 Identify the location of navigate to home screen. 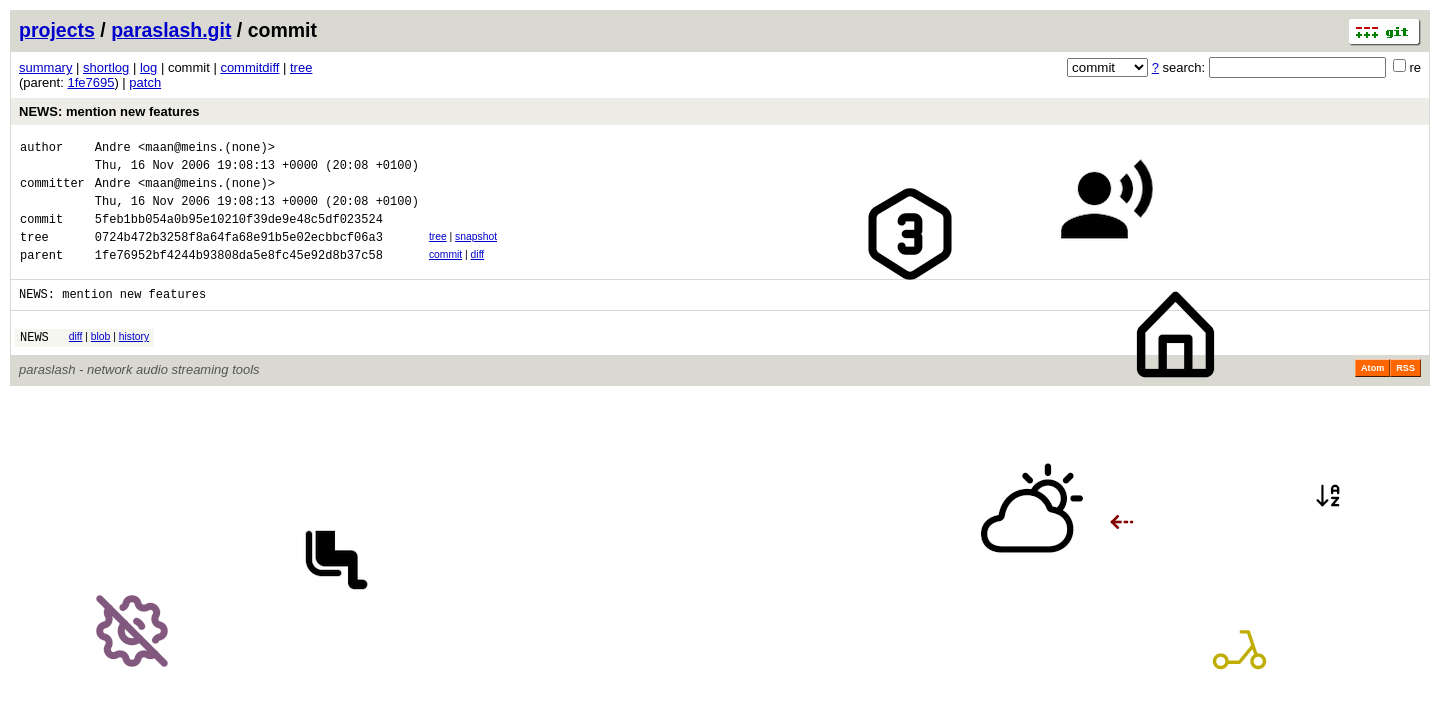
(1175, 334).